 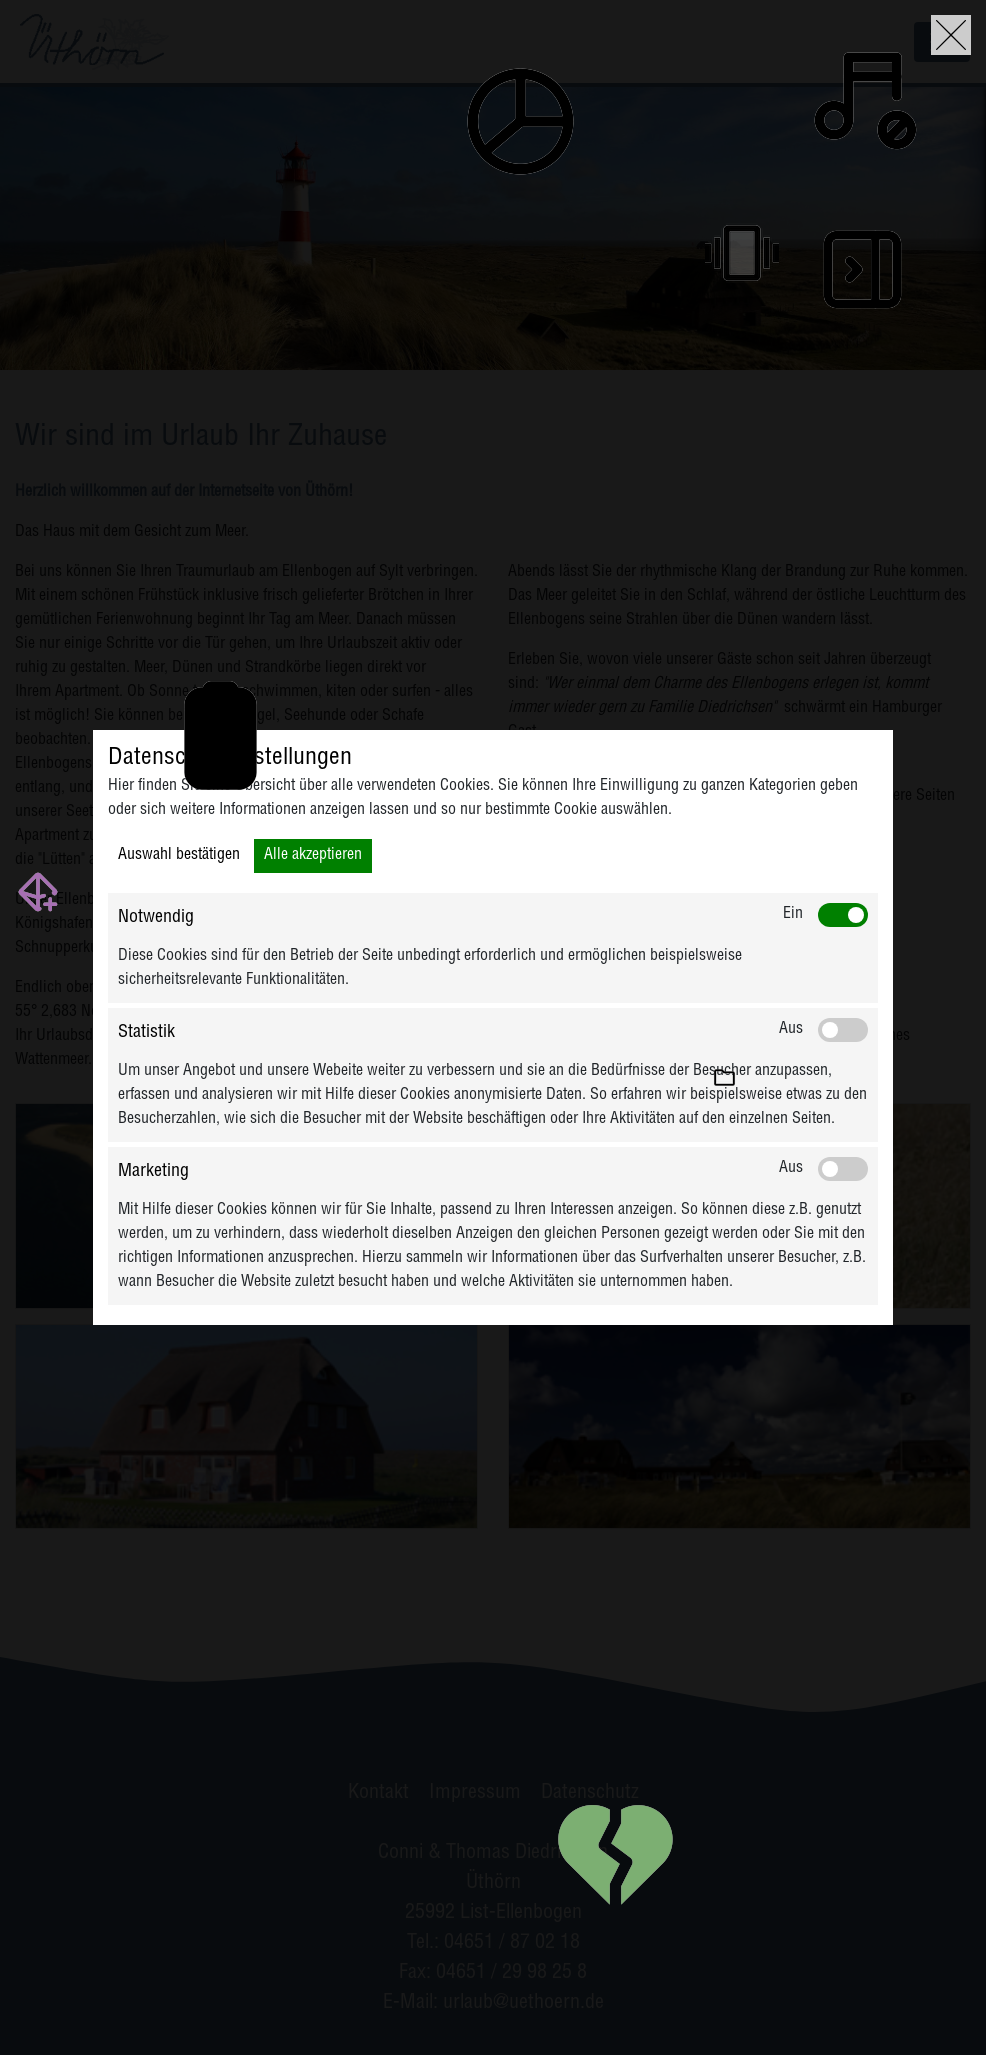 What do you see at coordinates (742, 253) in the screenshot?
I see `enable vibration mode on device` at bounding box center [742, 253].